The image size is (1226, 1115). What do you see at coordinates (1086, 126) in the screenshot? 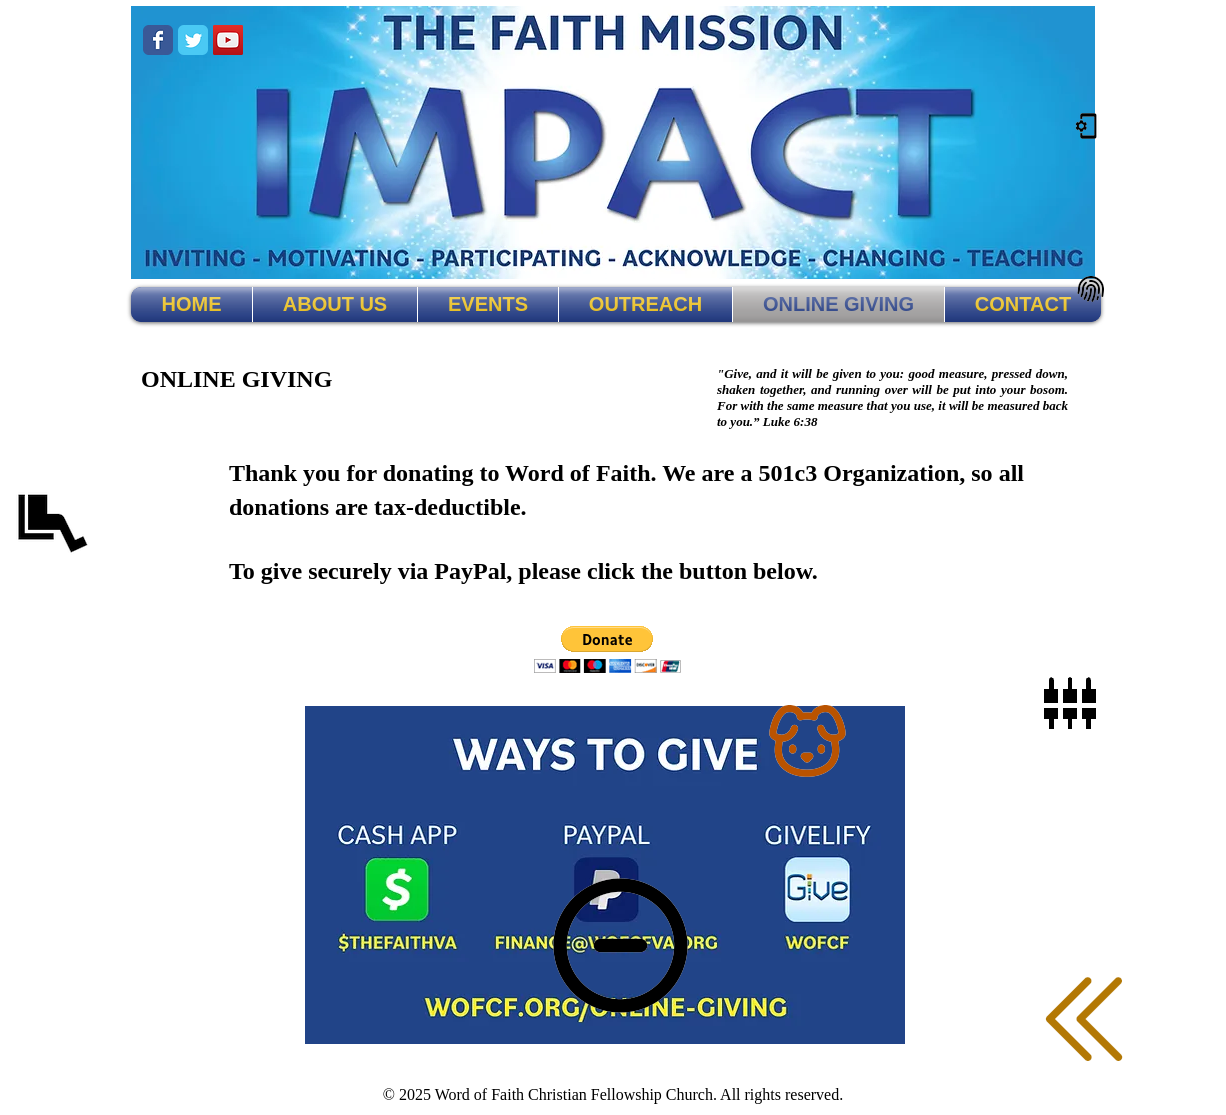
I see `configure device connection settings` at bounding box center [1086, 126].